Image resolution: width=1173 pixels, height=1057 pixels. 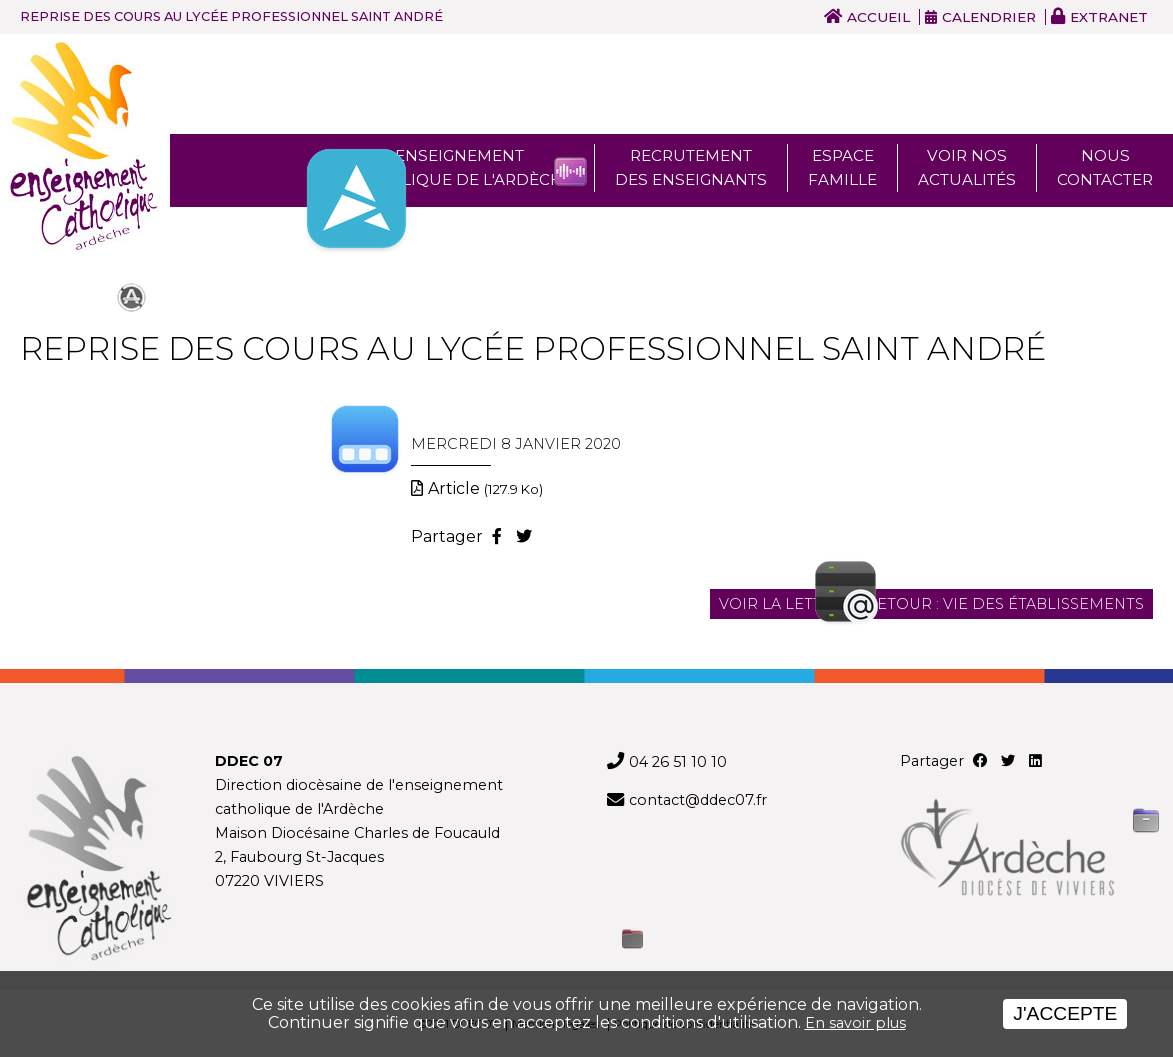 I want to click on open the files application, so click(x=1146, y=820).